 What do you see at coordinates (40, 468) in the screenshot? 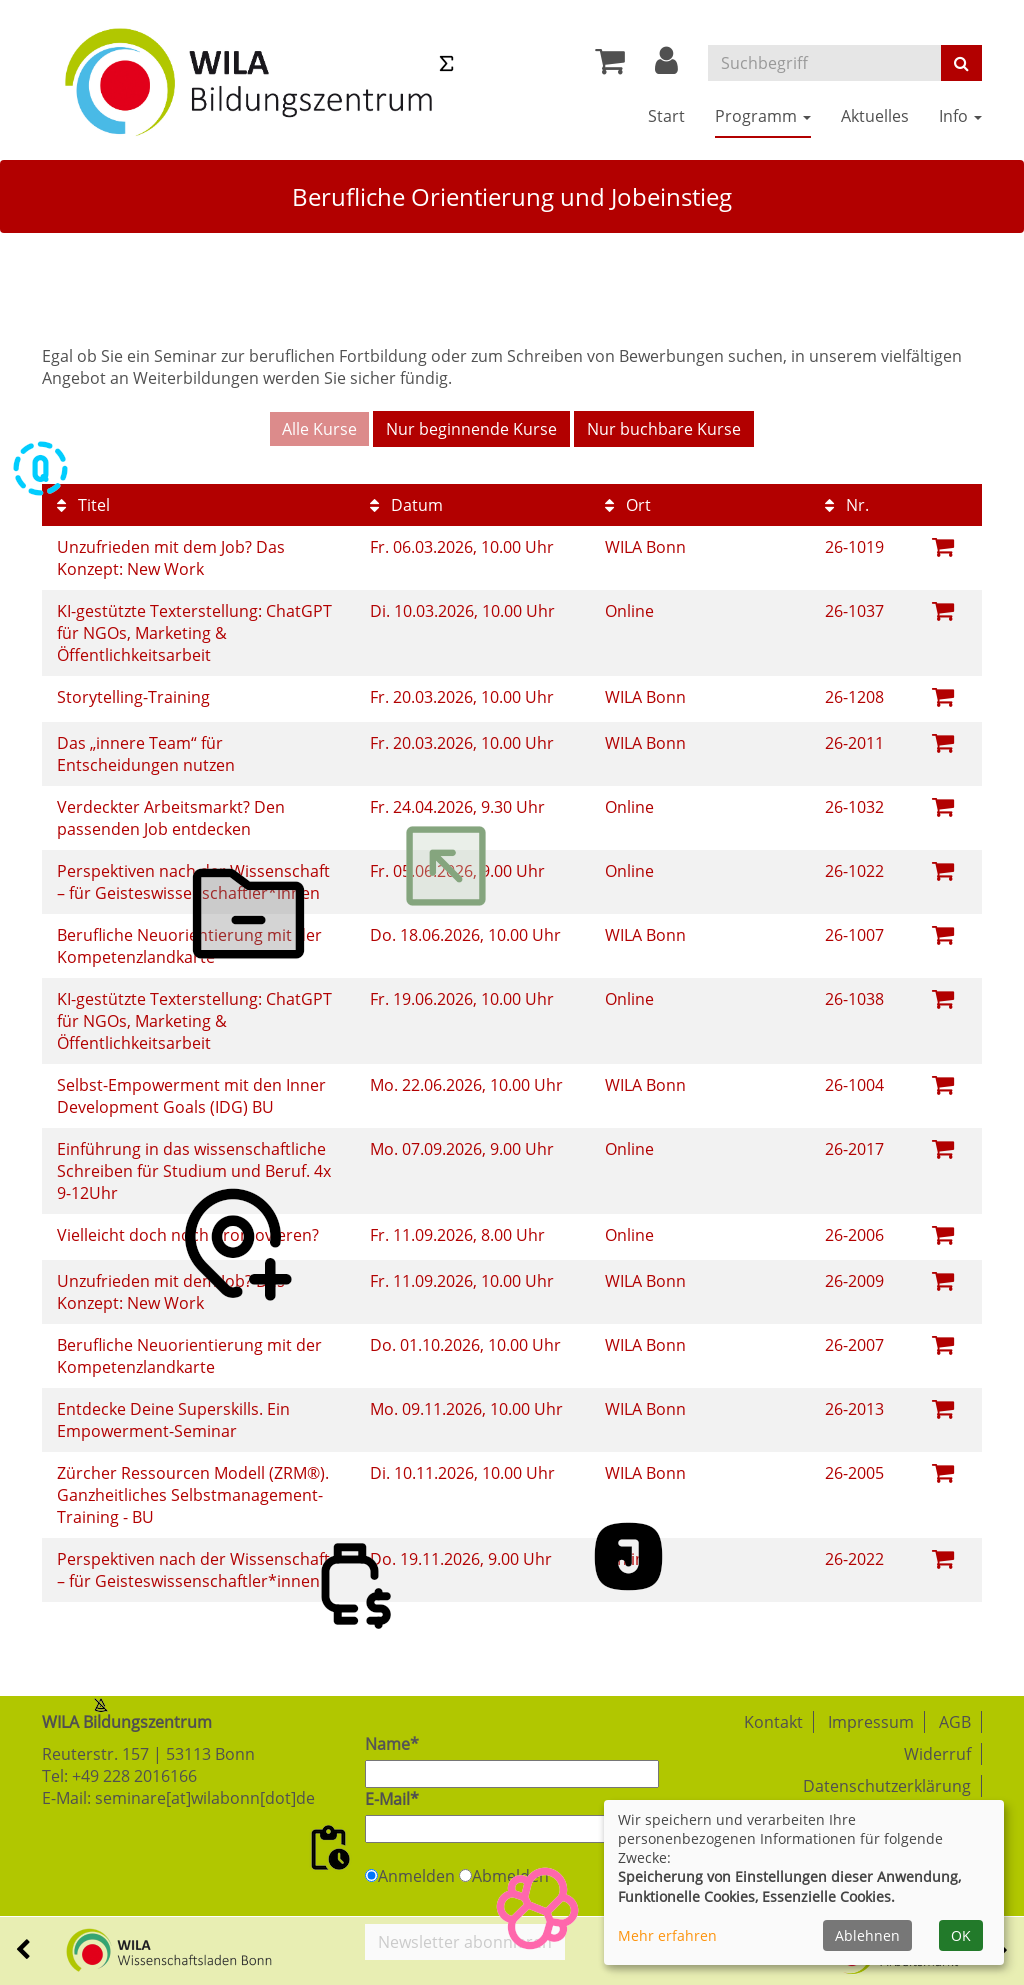
I see `indicates a pending or in-progress queue item` at bounding box center [40, 468].